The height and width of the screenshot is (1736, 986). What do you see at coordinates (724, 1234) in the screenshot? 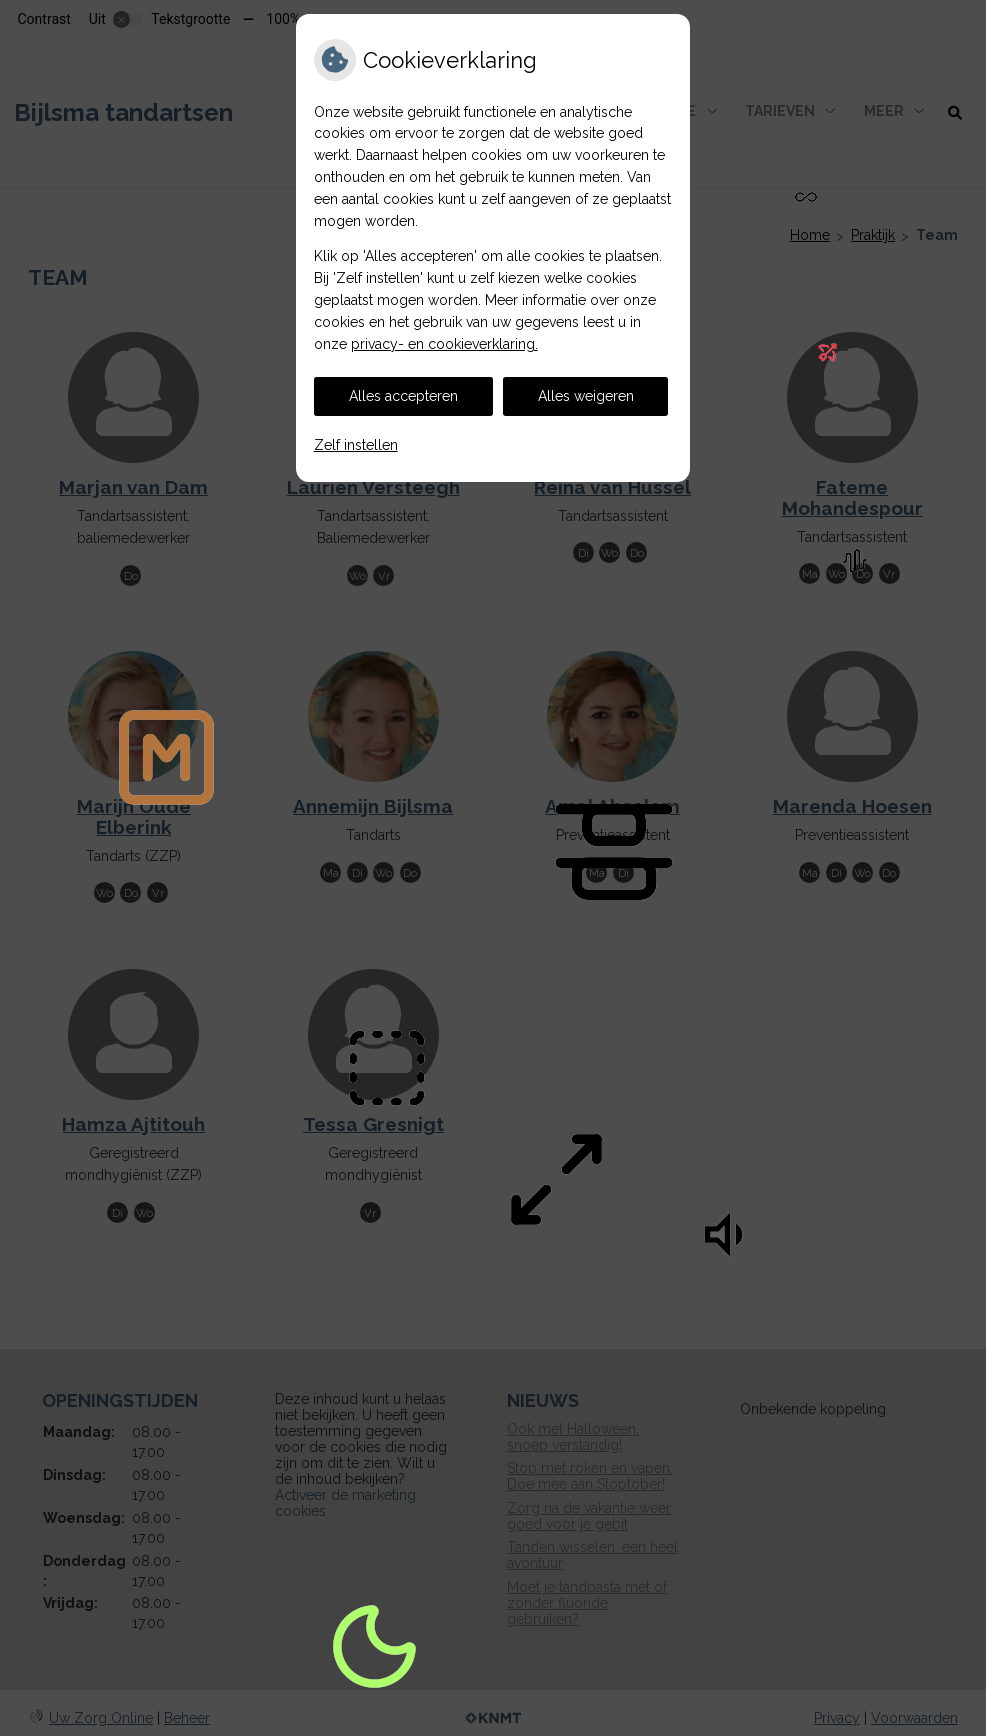
I see `decrease audio volume` at bounding box center [724, 1234].